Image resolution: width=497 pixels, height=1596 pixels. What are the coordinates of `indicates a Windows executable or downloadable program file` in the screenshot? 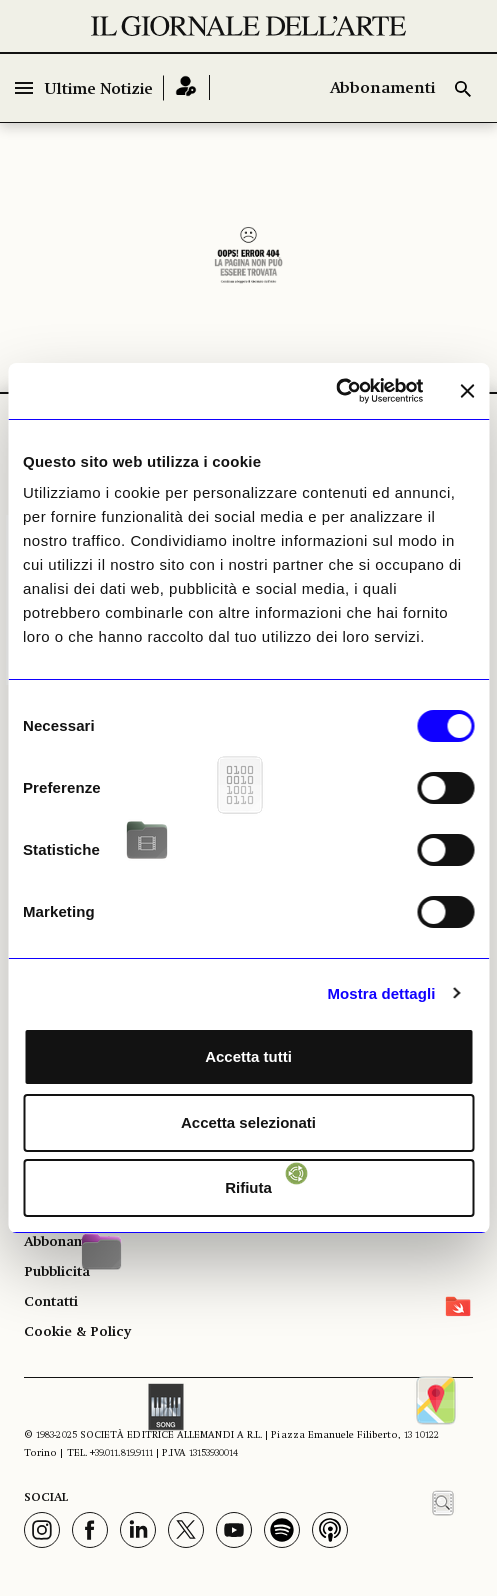 It's located at (240, 785).